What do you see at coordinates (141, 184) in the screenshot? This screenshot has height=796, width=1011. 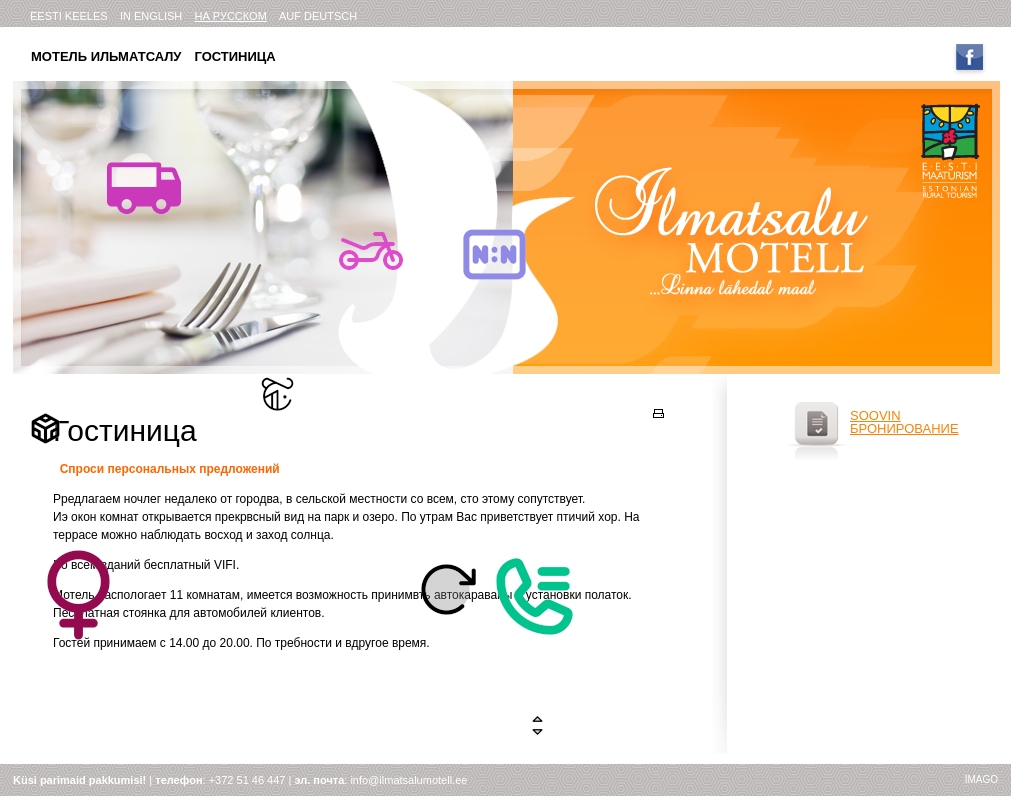 I see `track your delivery or shipment` at bounding box center [141, 184].